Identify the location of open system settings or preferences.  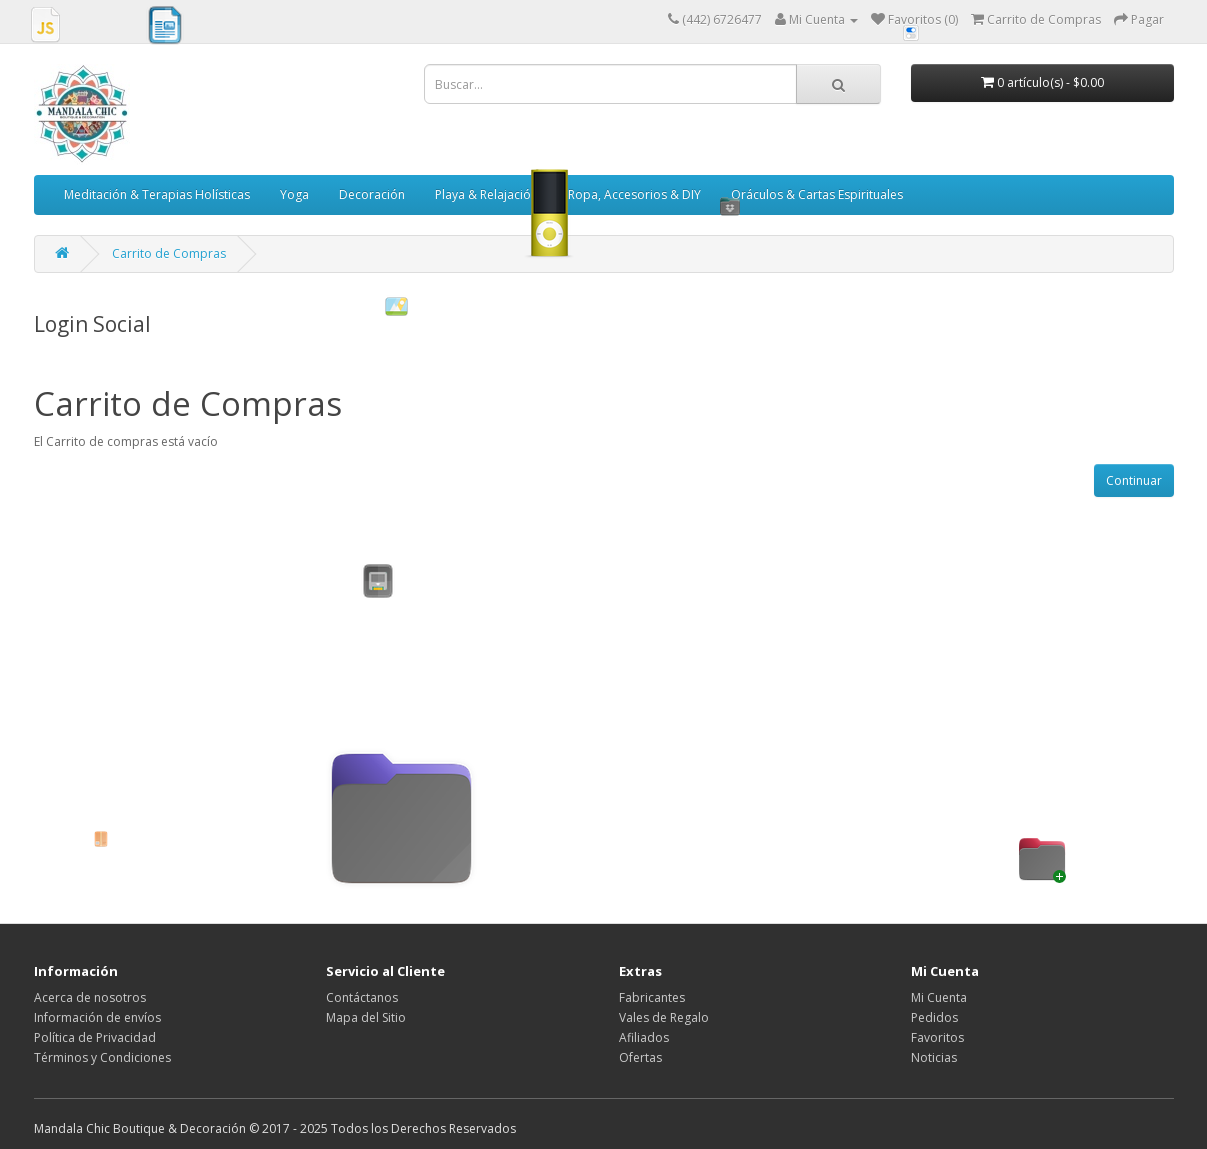
(911, 33).